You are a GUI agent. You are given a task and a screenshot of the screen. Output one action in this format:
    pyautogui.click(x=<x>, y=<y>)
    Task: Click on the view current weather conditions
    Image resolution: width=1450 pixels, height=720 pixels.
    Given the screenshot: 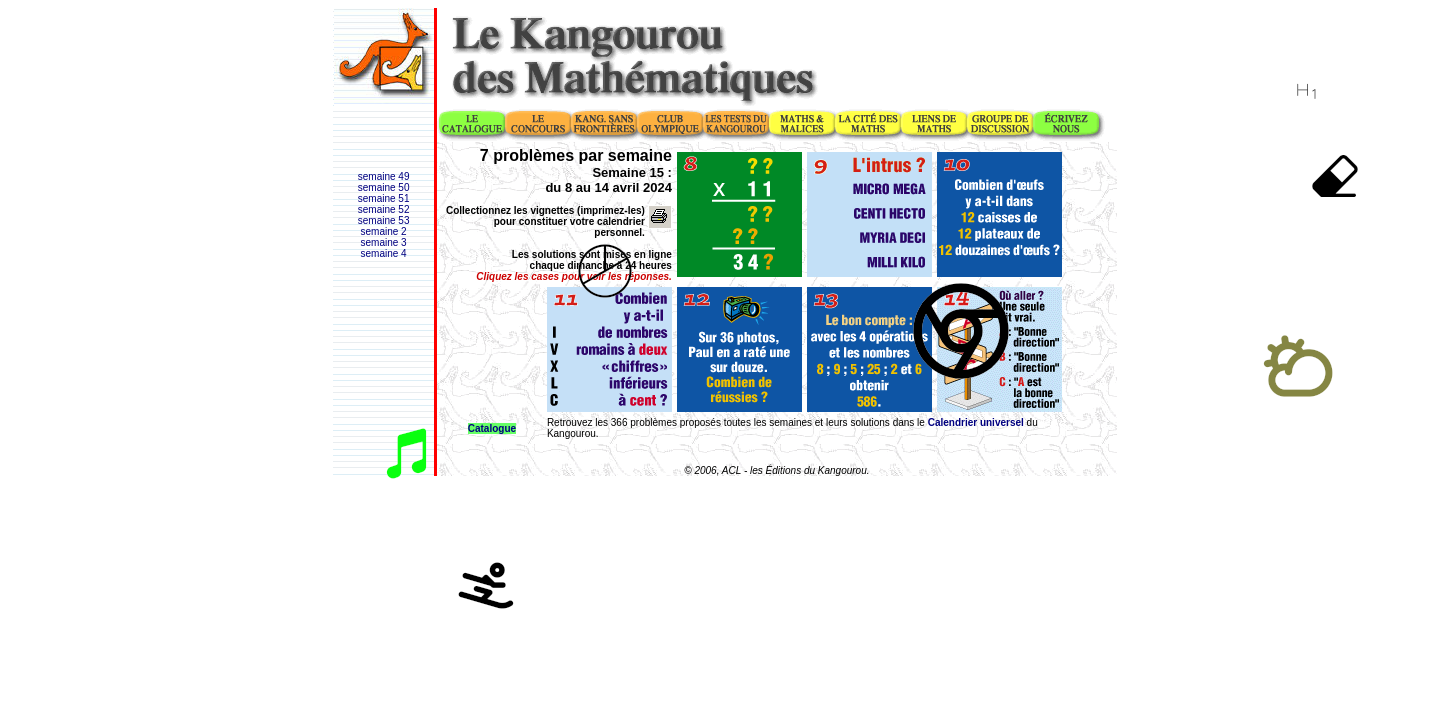 What is the action you would take?
    pyautogui.click(x=1298, y=367)
    